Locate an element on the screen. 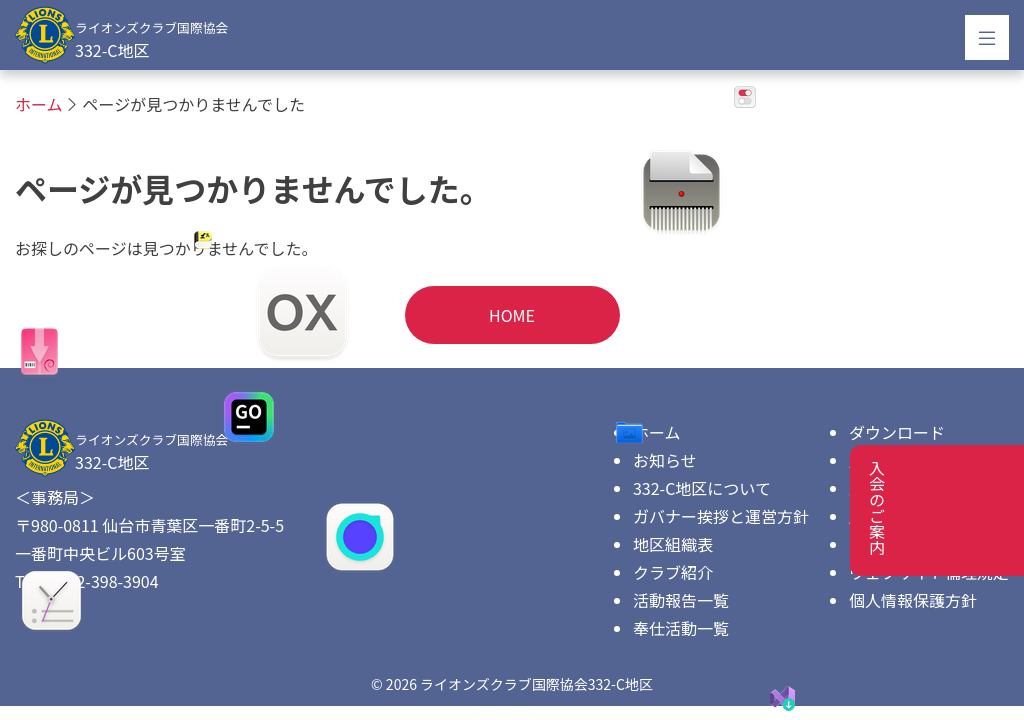  open khronos time tracking app is located at coordinates (51, 600).